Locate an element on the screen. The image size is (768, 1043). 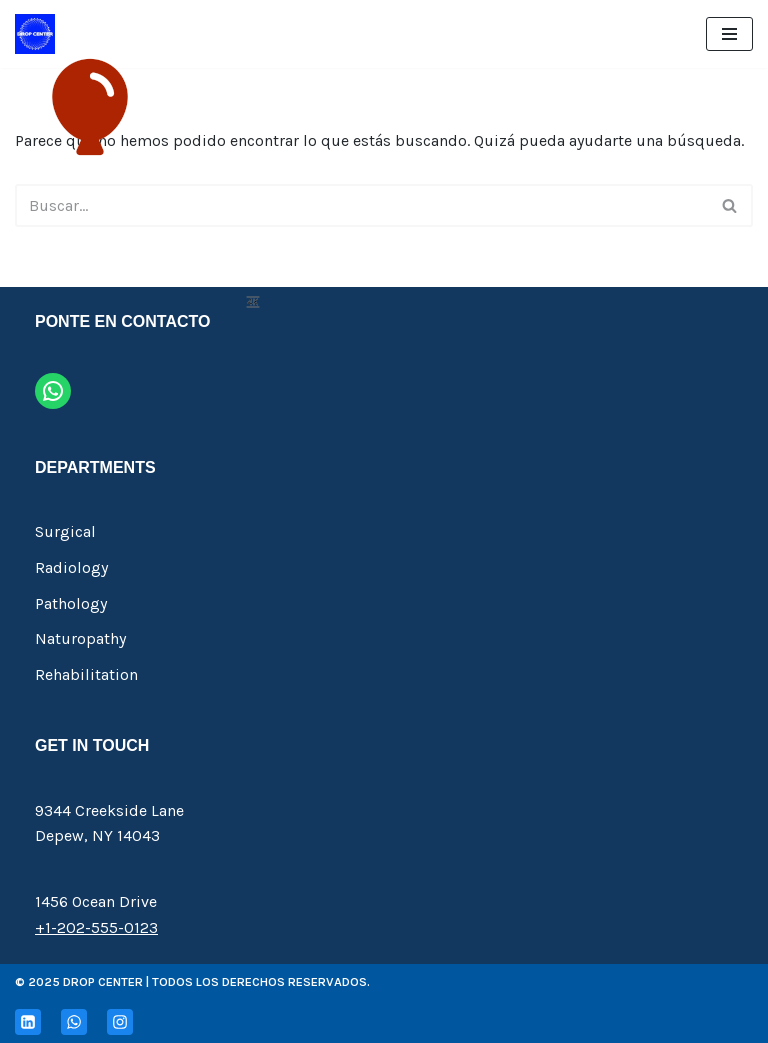
indicates 4K video resolution quality is located at coordinates (253, 302).